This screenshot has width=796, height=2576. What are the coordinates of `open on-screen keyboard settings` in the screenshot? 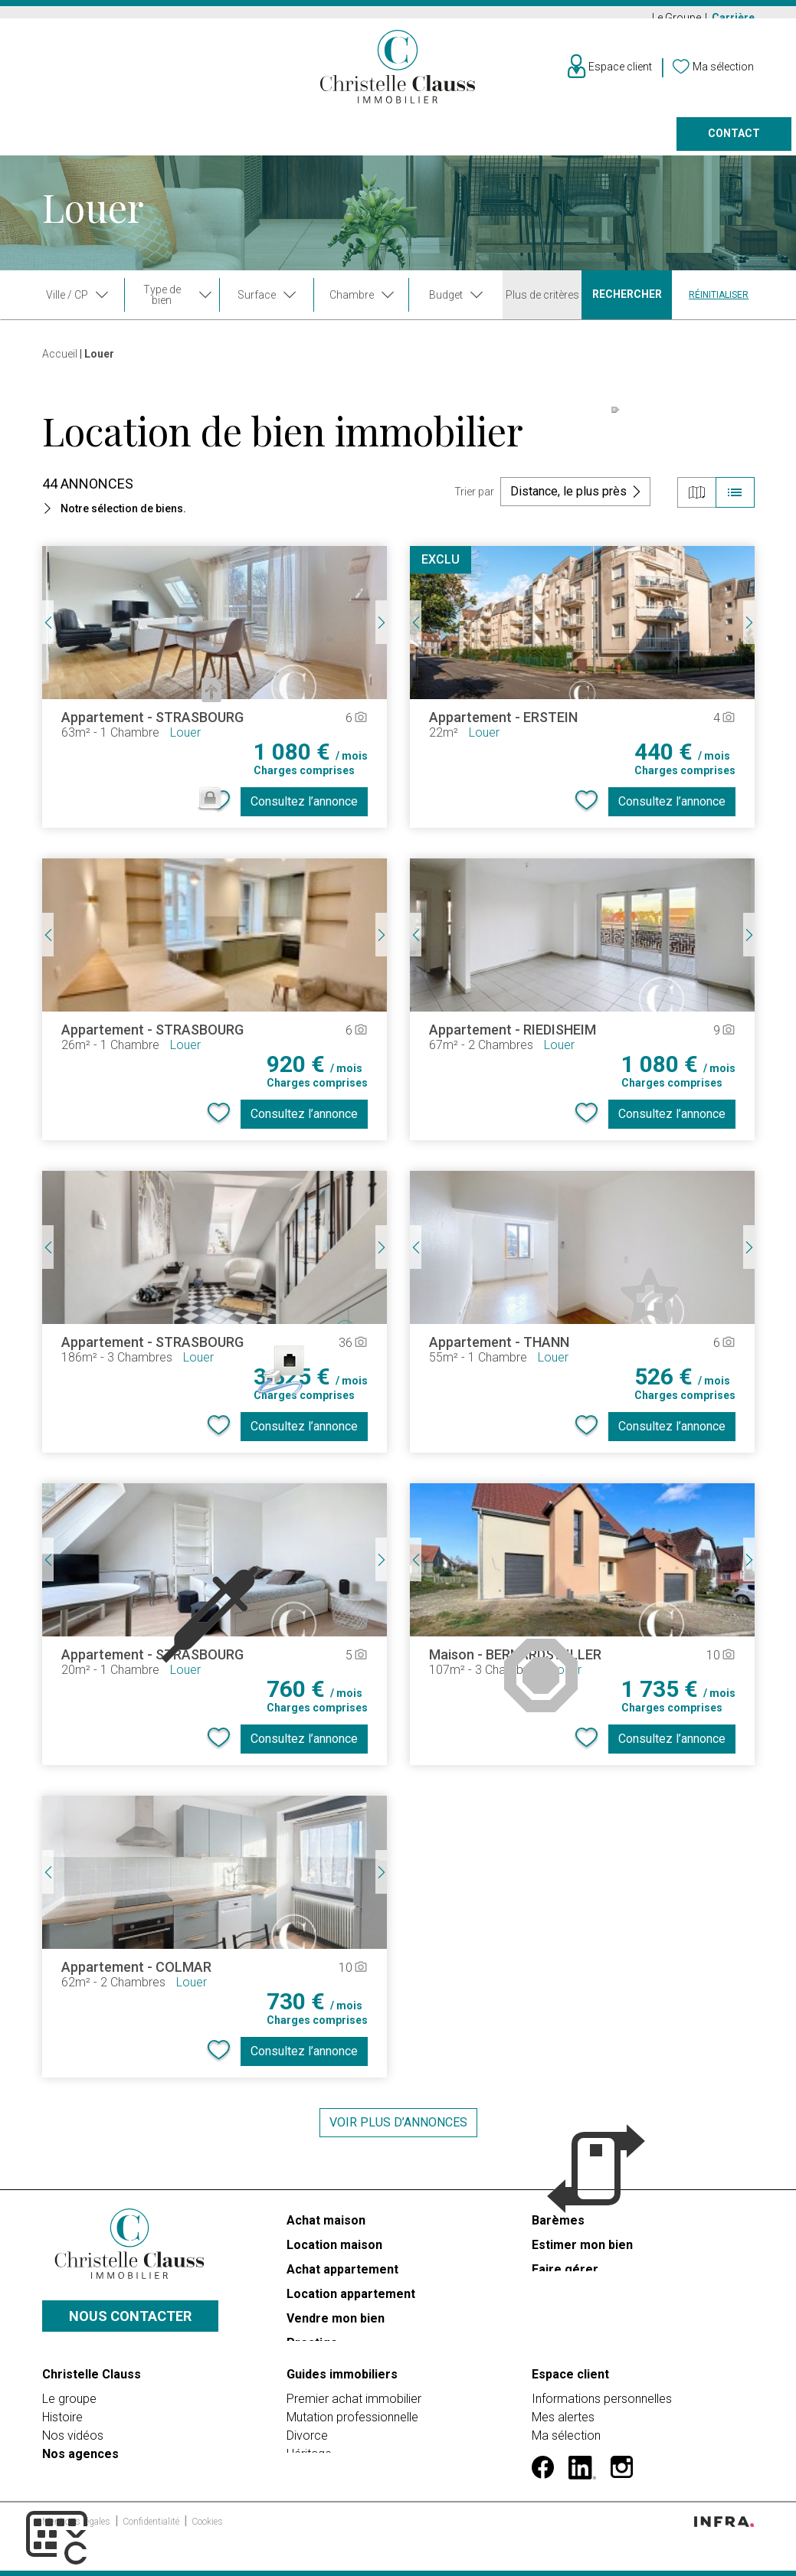 It's located at (57, 2534).